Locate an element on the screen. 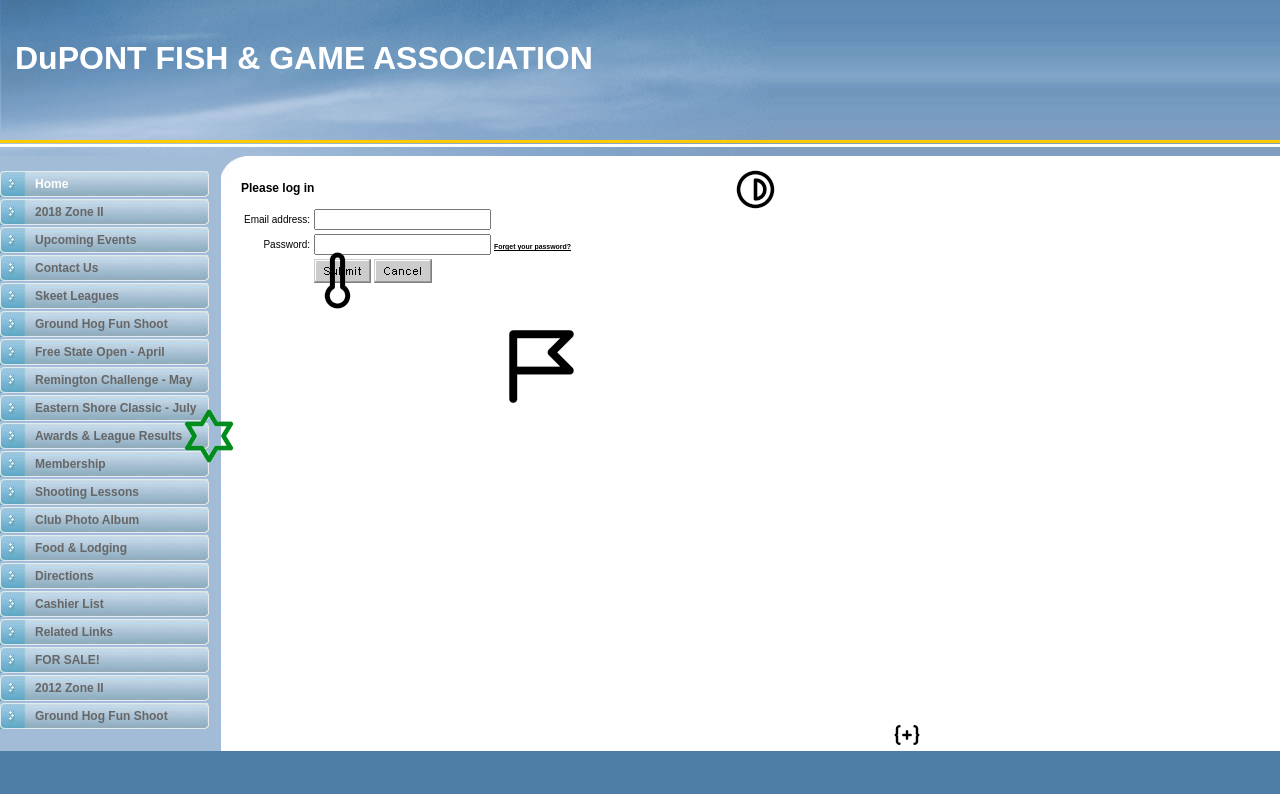 This screenshot has width=1280, height=794. add a new code snippet or block is located at coordinates (907, 735).